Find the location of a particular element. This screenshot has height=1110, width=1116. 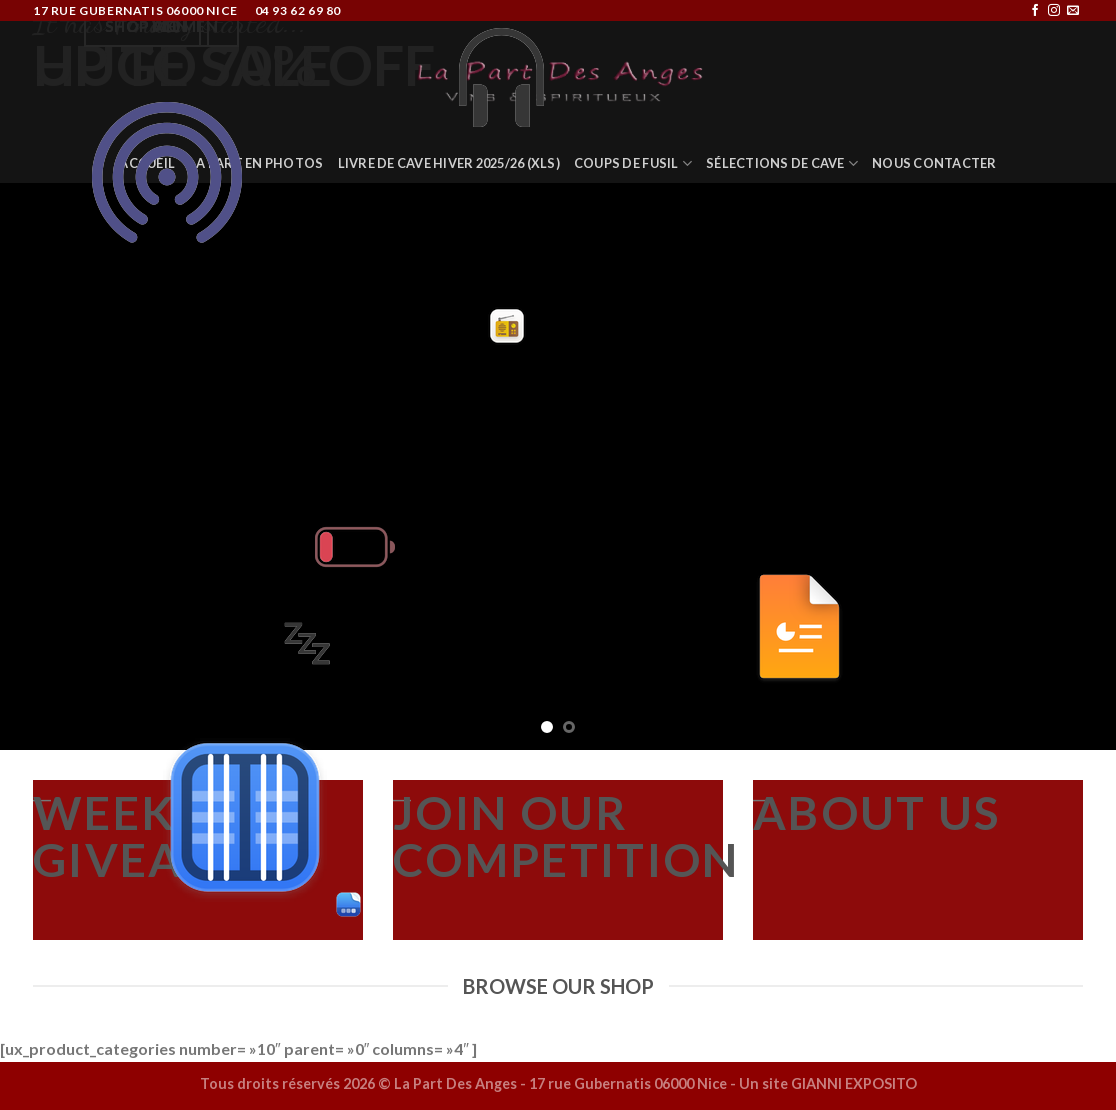

access system tray settings and background applications is located at coordinates (348, 904).